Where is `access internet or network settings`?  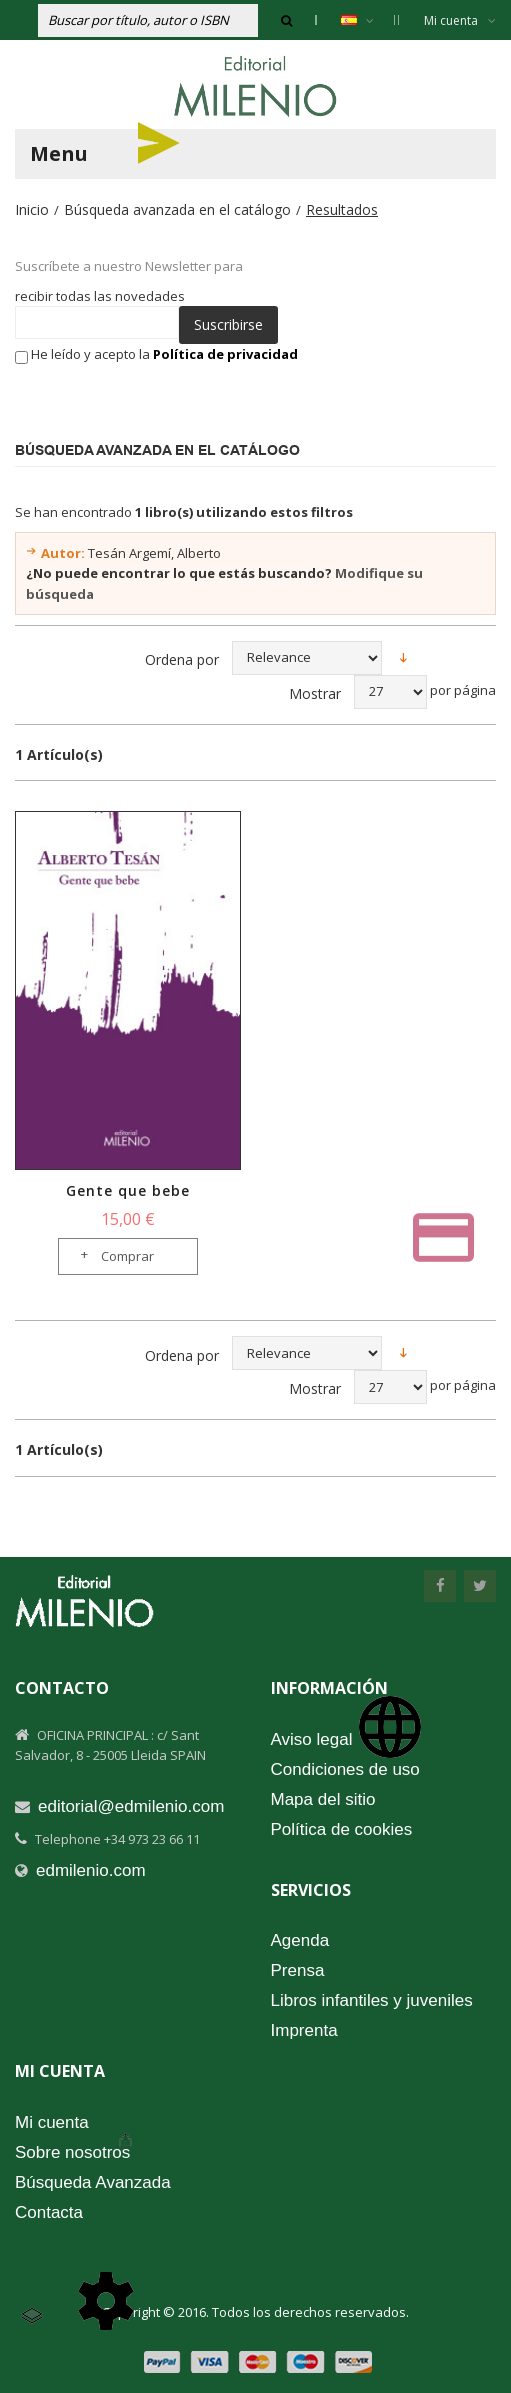 access internet or network settings is located at coordinates (390, 1727).